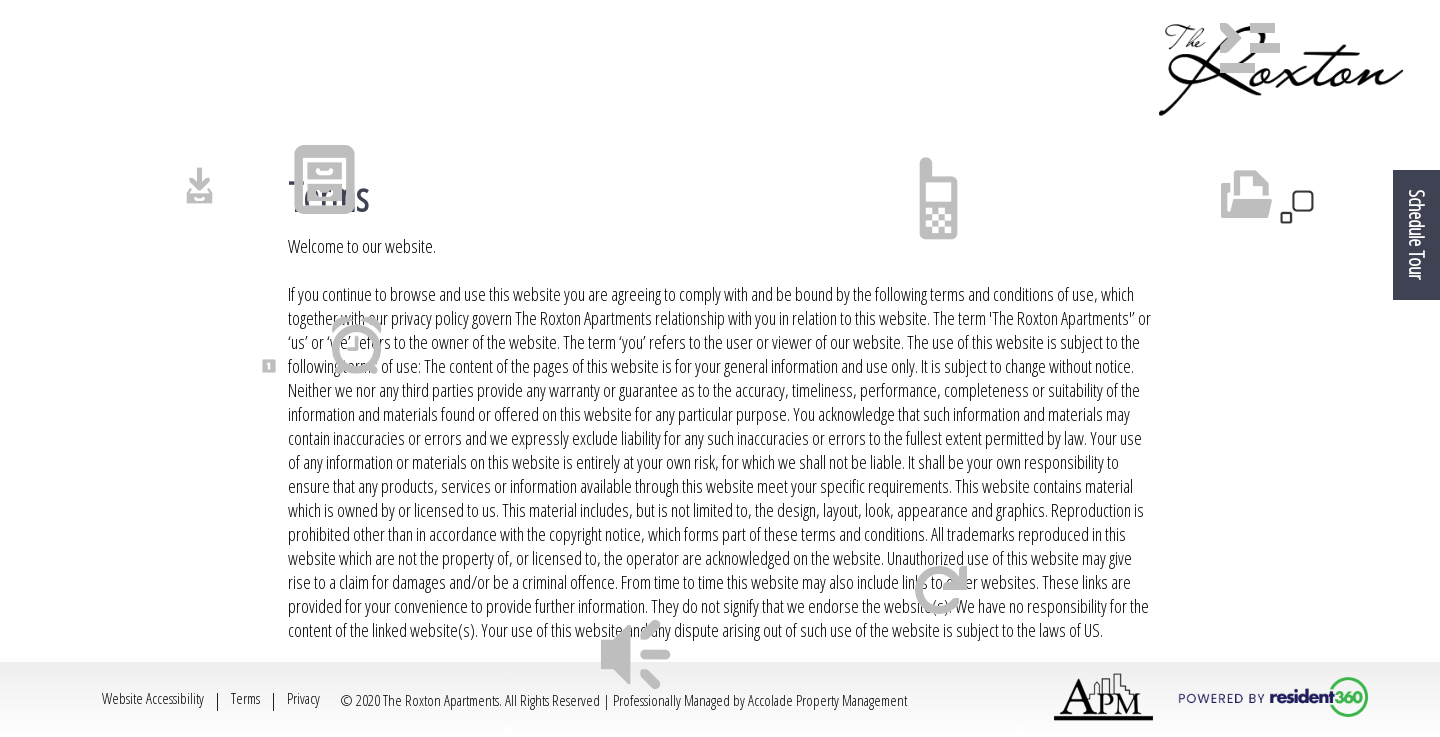 This screenshot has height=737, width=1440. I want to click on reset zoom to 100% or original size, so click(269, 366).